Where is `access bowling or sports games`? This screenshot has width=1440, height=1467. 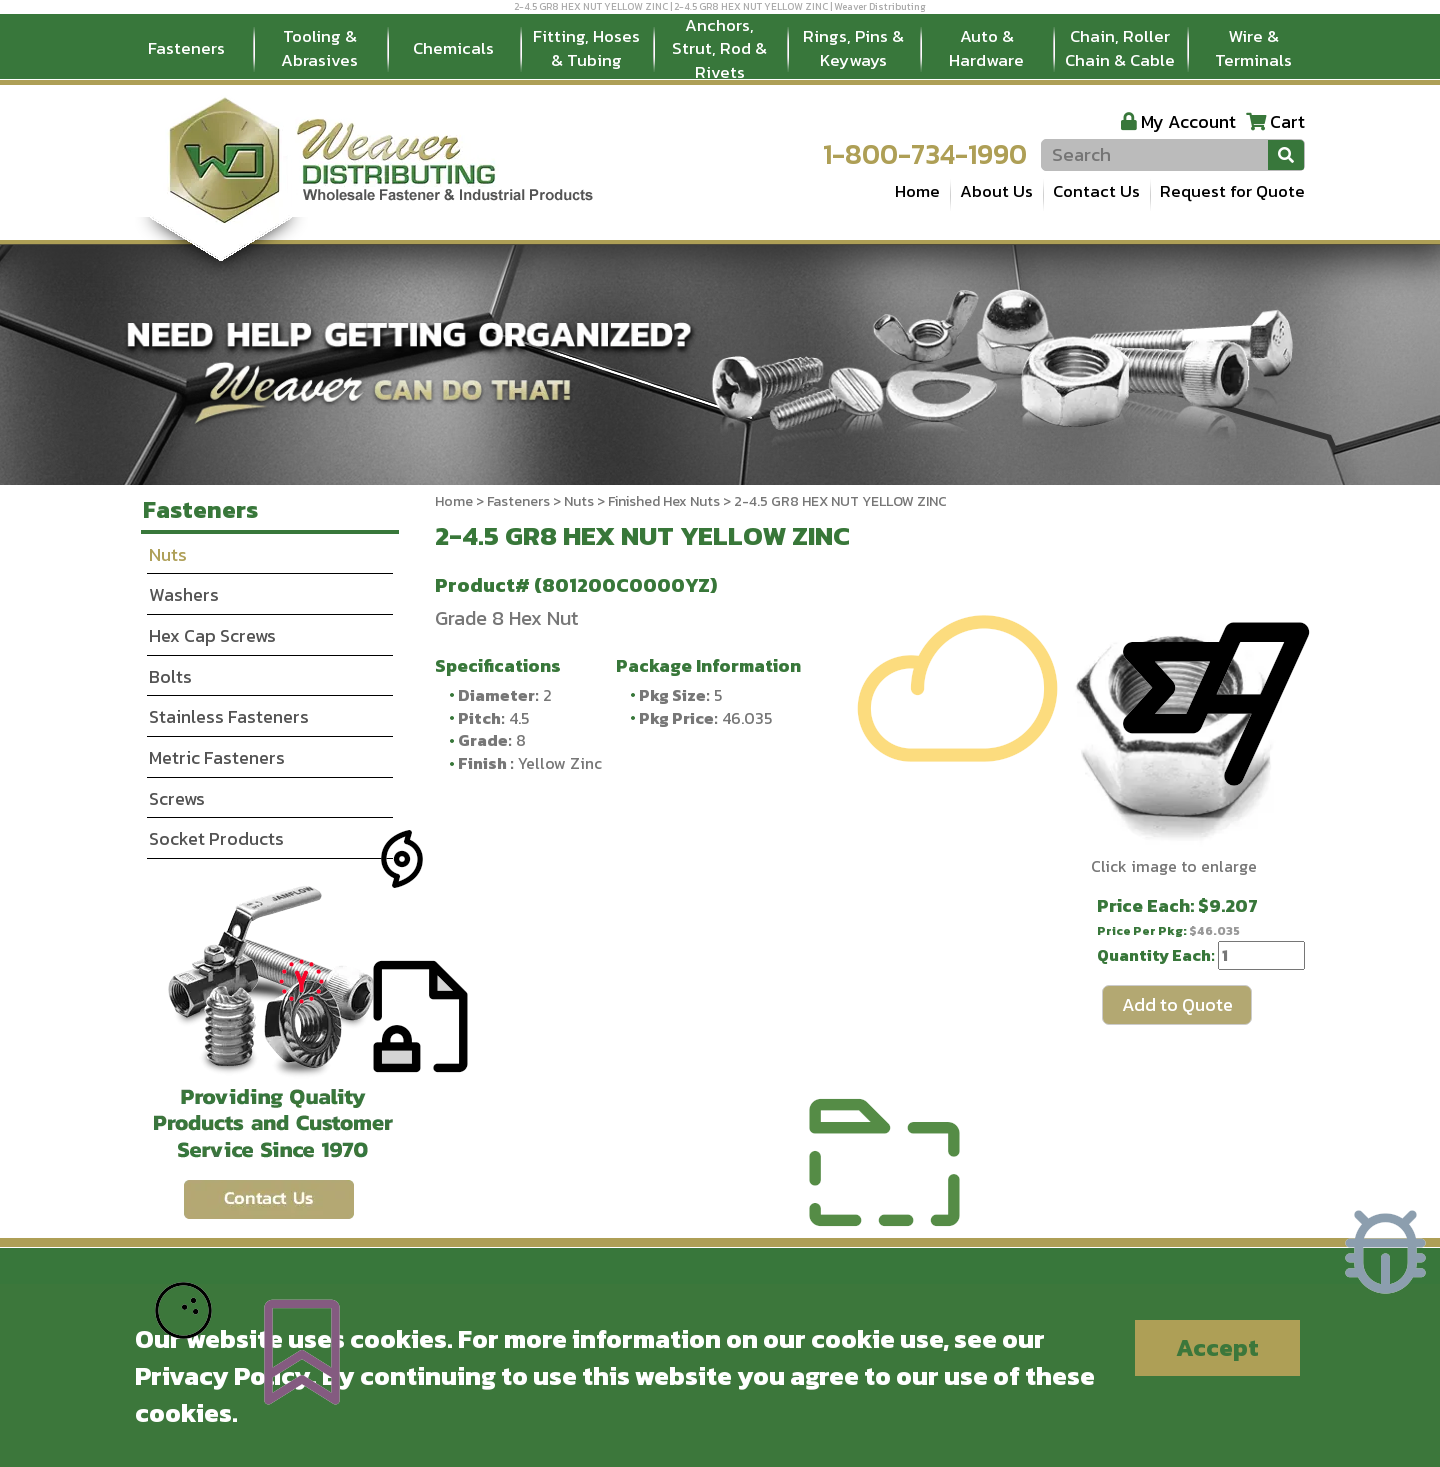
access bowling or sports games is located at coordinates (183, 1310).